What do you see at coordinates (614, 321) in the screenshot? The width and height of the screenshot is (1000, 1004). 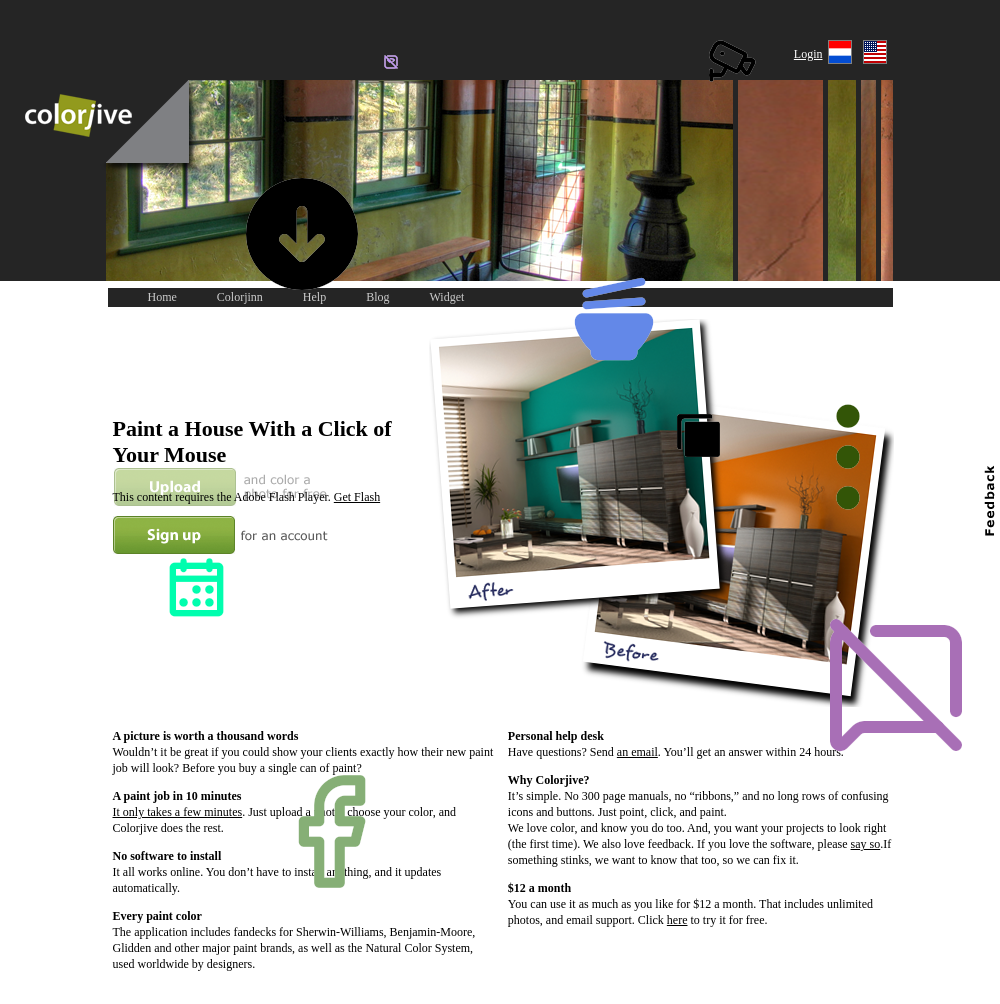 I see `browse asian cuisine or noodle restaurants` at bounding box center [614, 321].